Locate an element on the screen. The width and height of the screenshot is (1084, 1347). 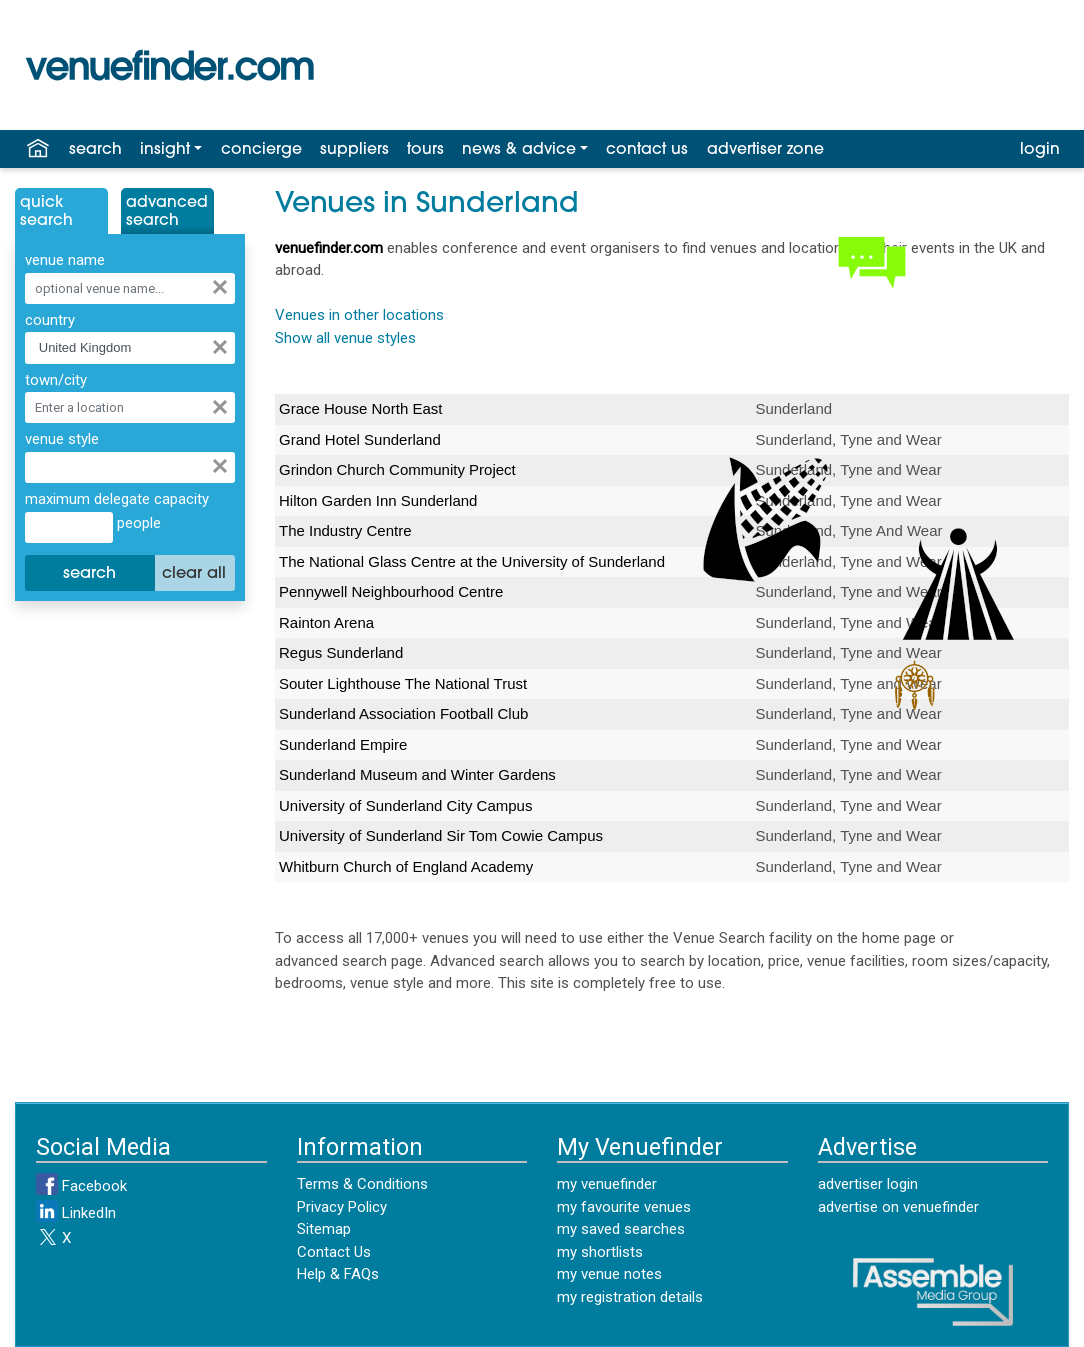
open chat or messaging feature is located at coordinates (872, 263).